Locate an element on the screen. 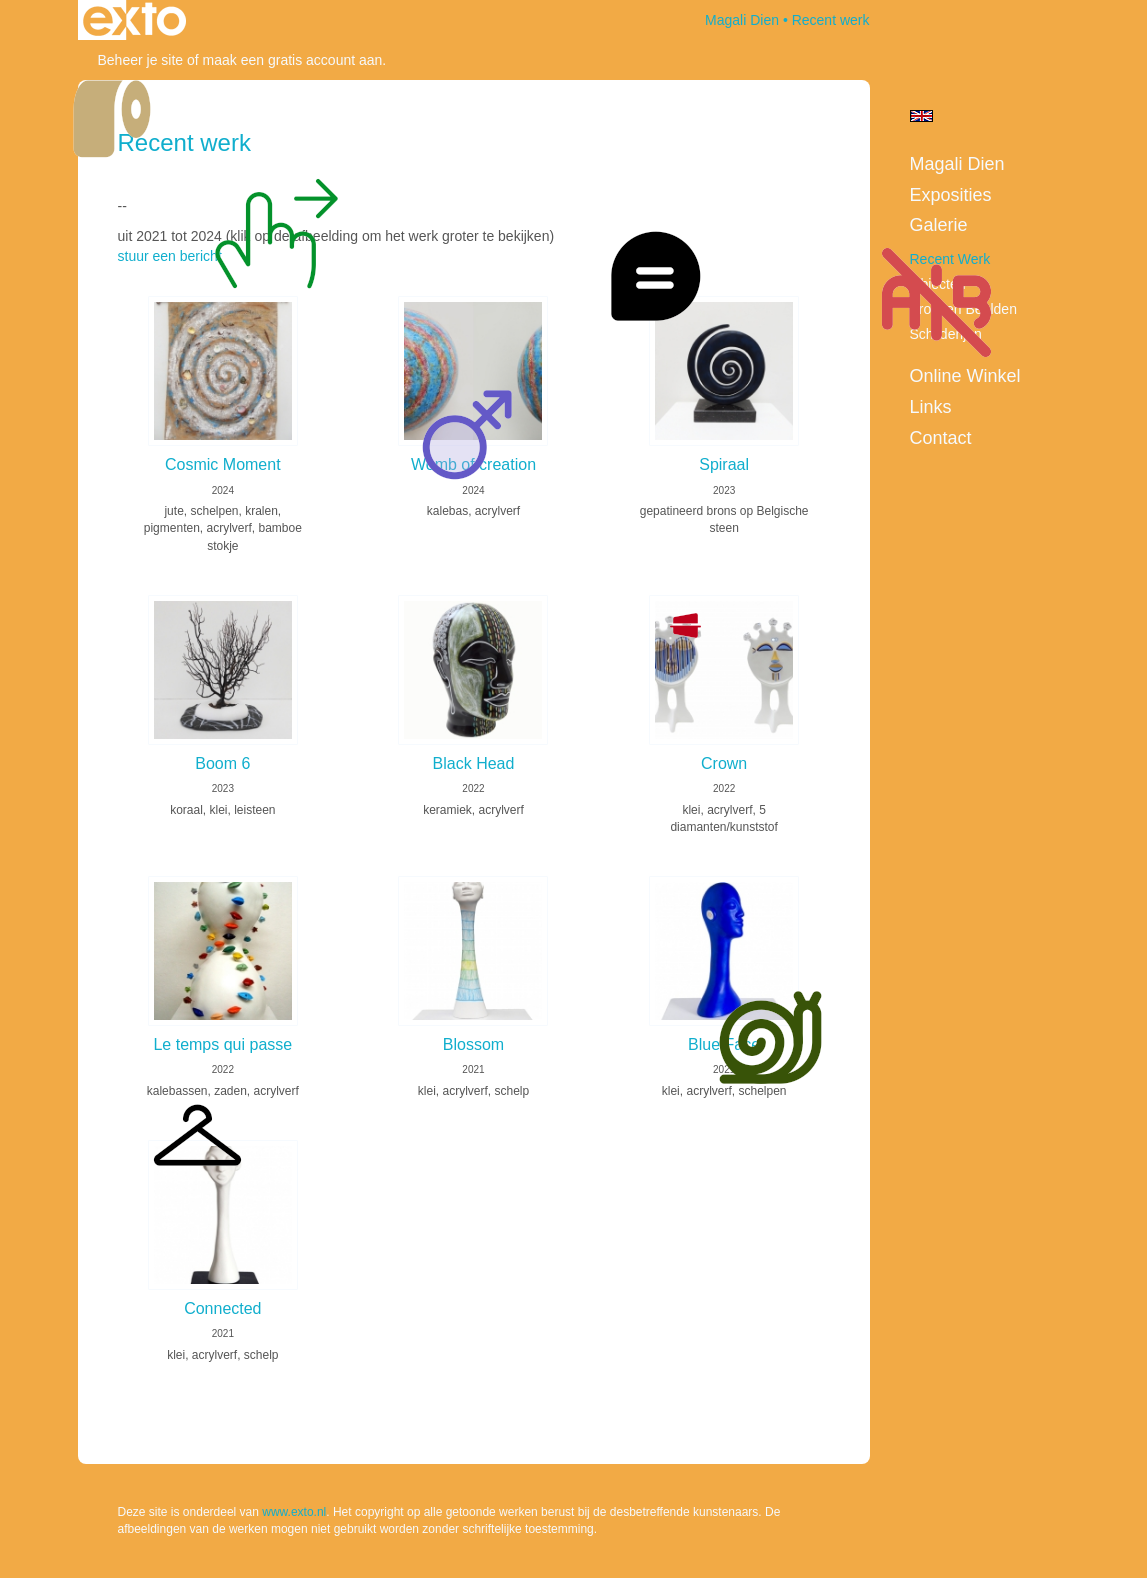 The width and height of the screenshot is (1147, 1578). open chat or messaging is located at coordinates (654, 278).